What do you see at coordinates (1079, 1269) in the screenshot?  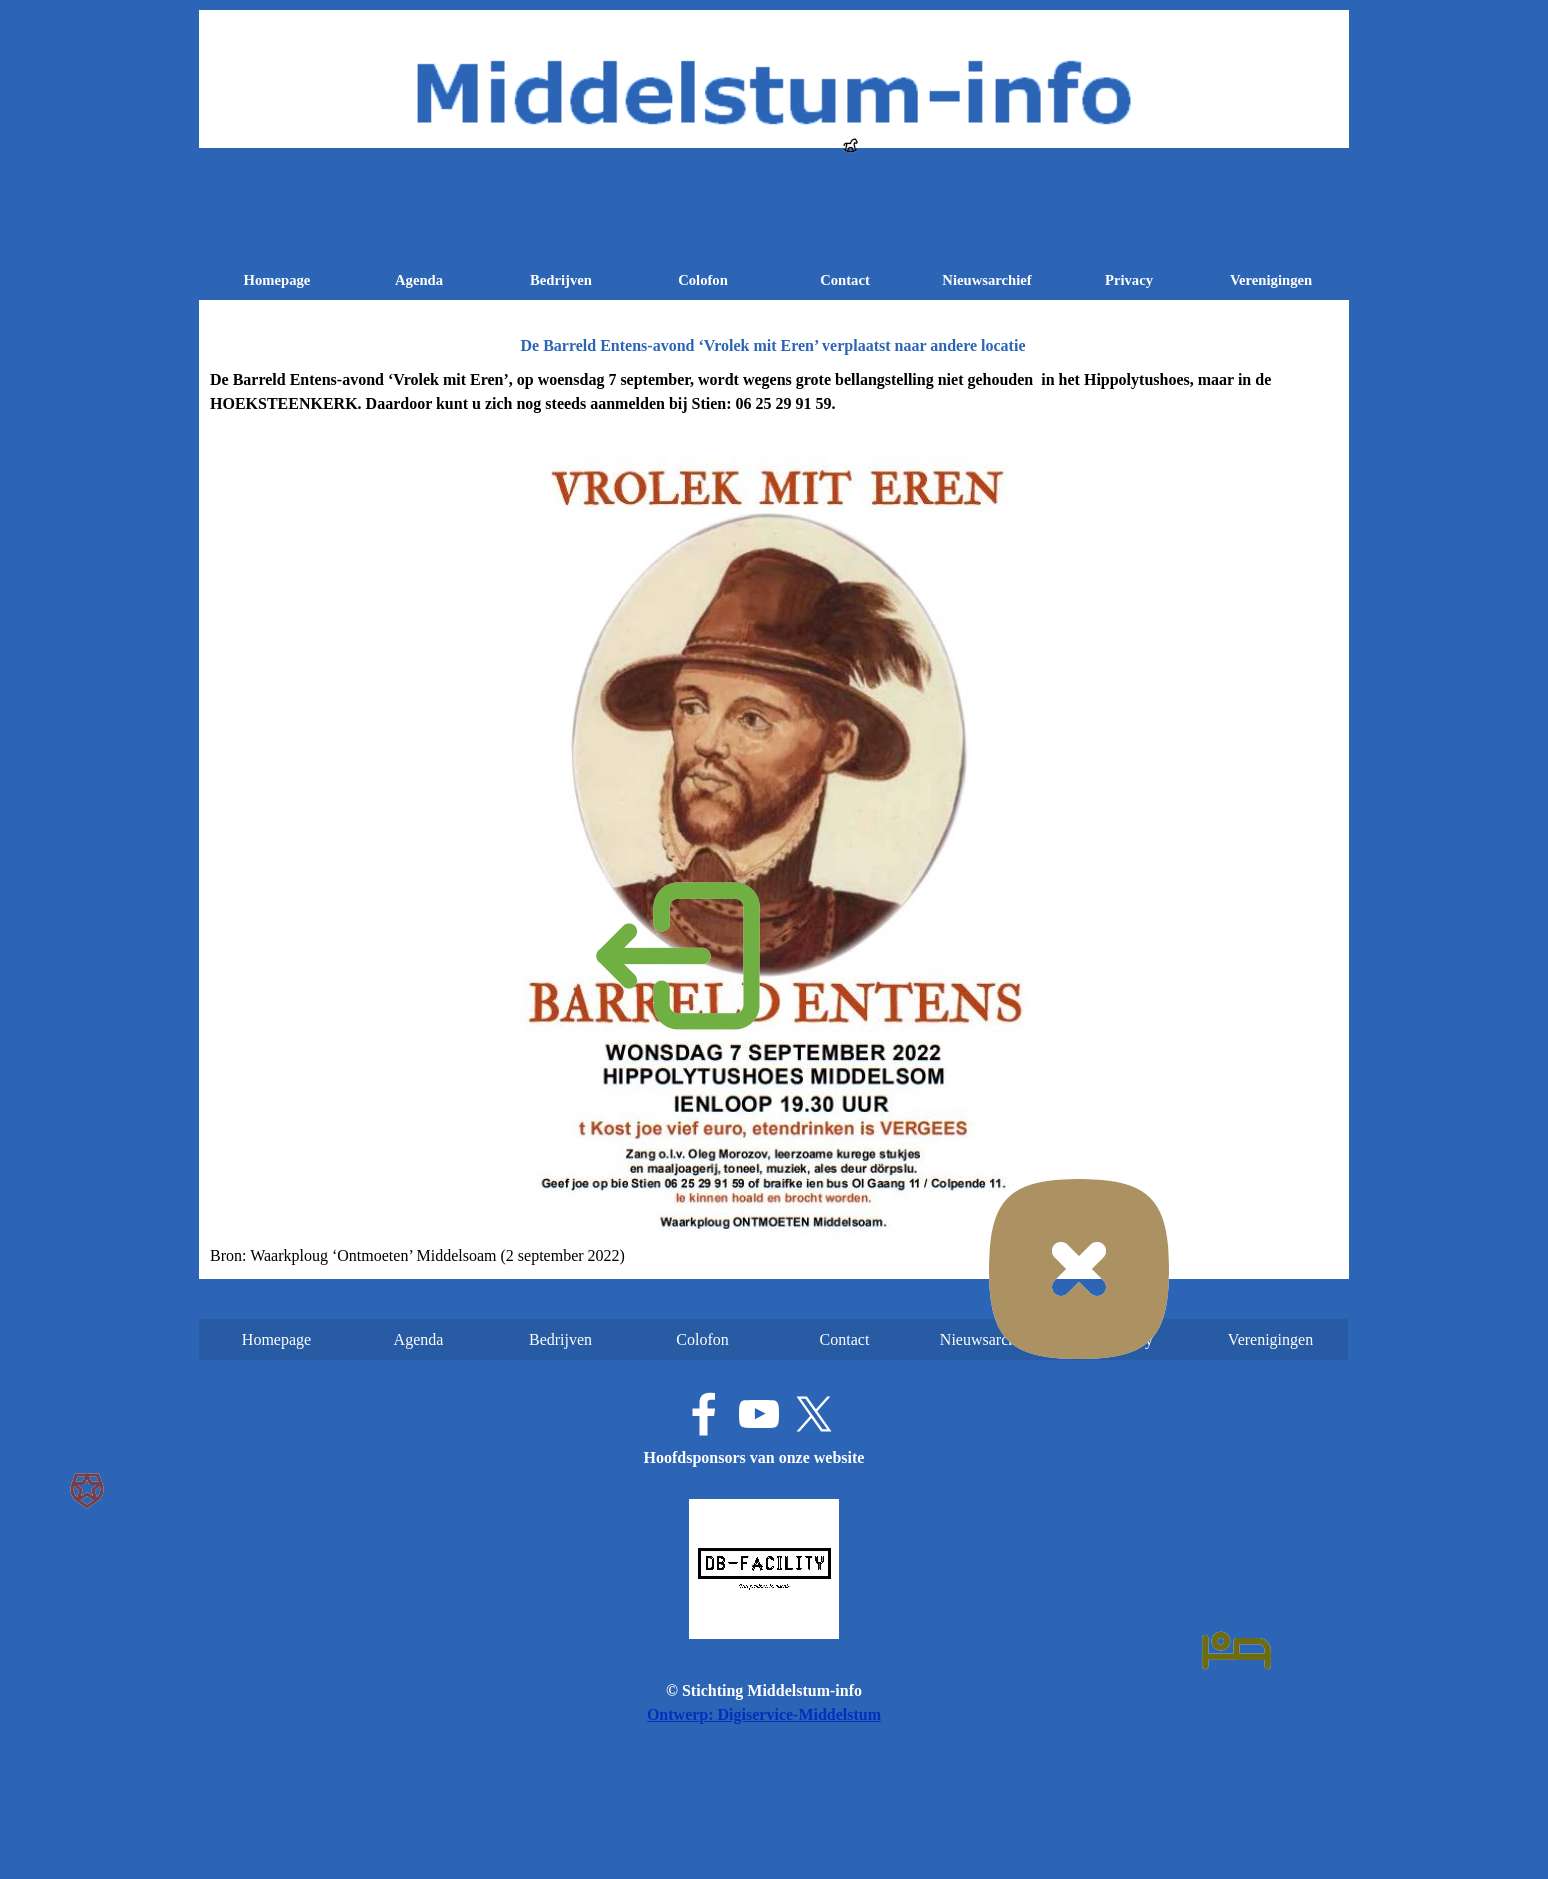 I see `close or dismiss a modal window` at bounding box center [1079, 1269].